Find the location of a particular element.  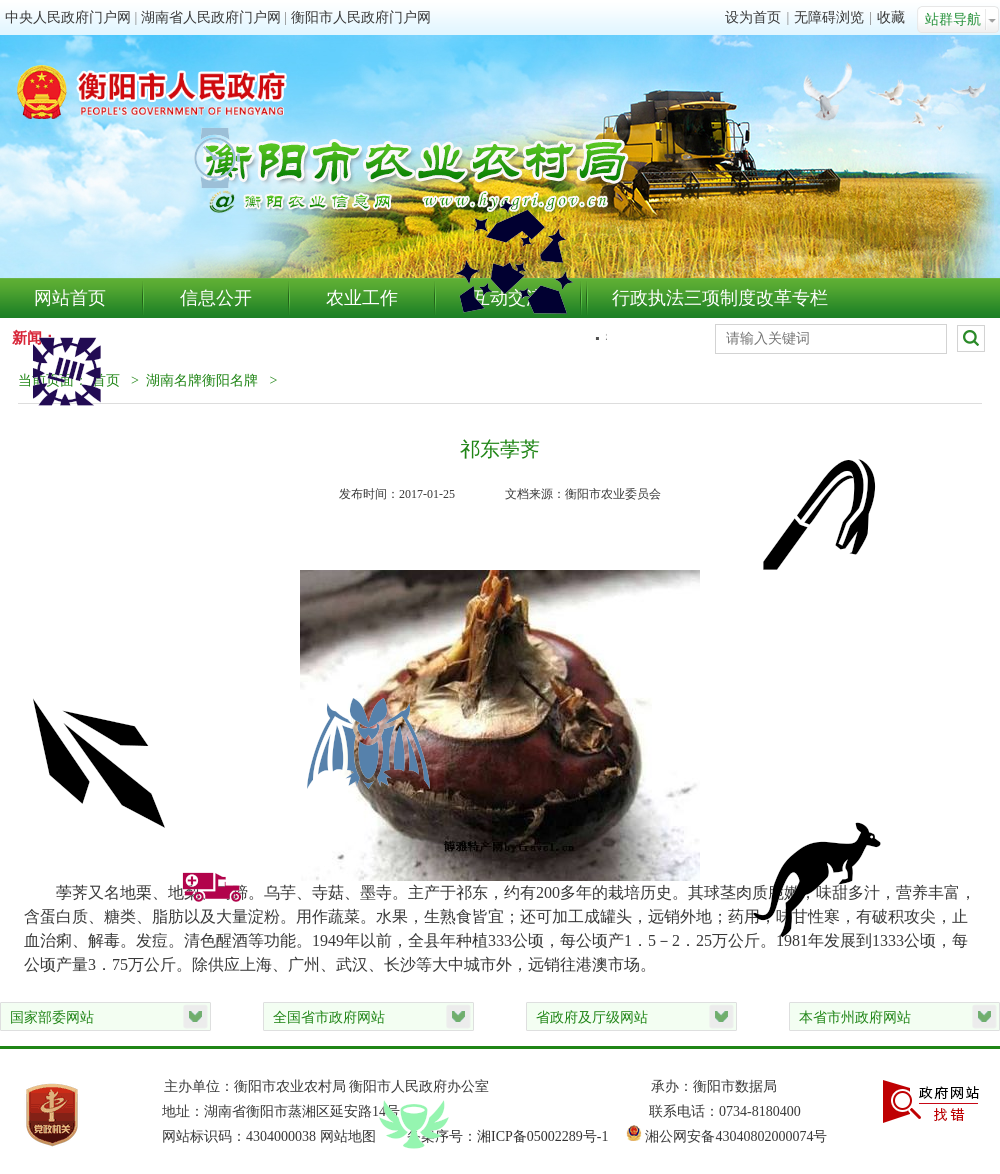

indicates australian content or region is located at coordinates (817, 880).